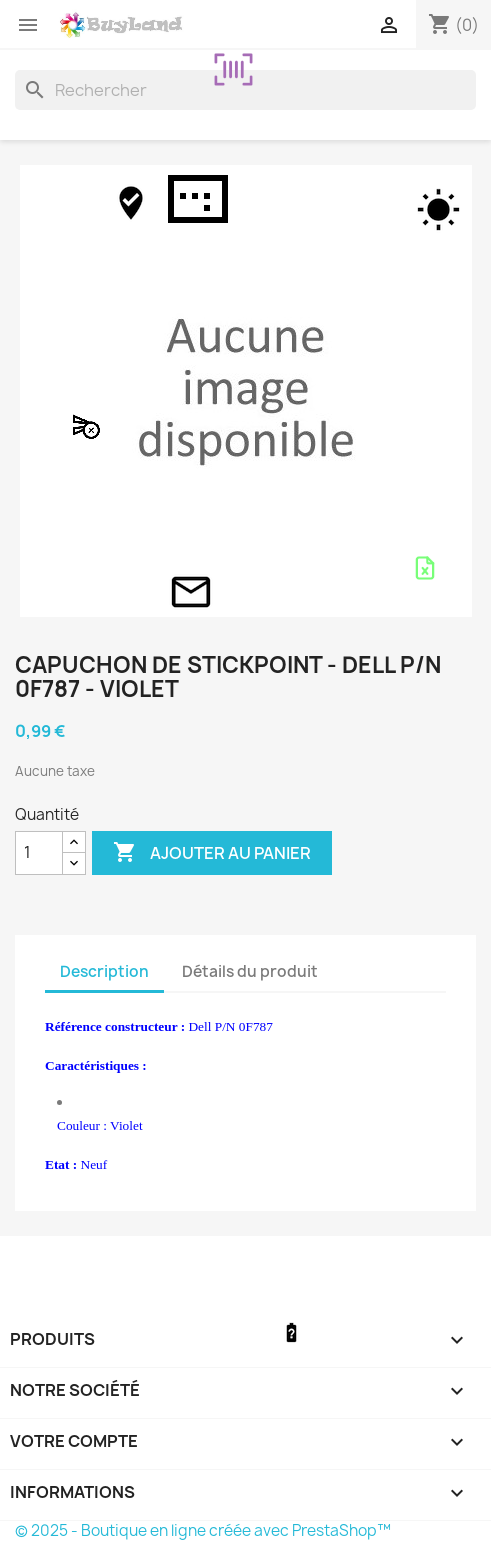 The height and width of the screenshot is (1557, 491). What do you see at coordinates (233, 69) in the screenshot?
I see `scan a barcode` at bounding box center [233, 69].